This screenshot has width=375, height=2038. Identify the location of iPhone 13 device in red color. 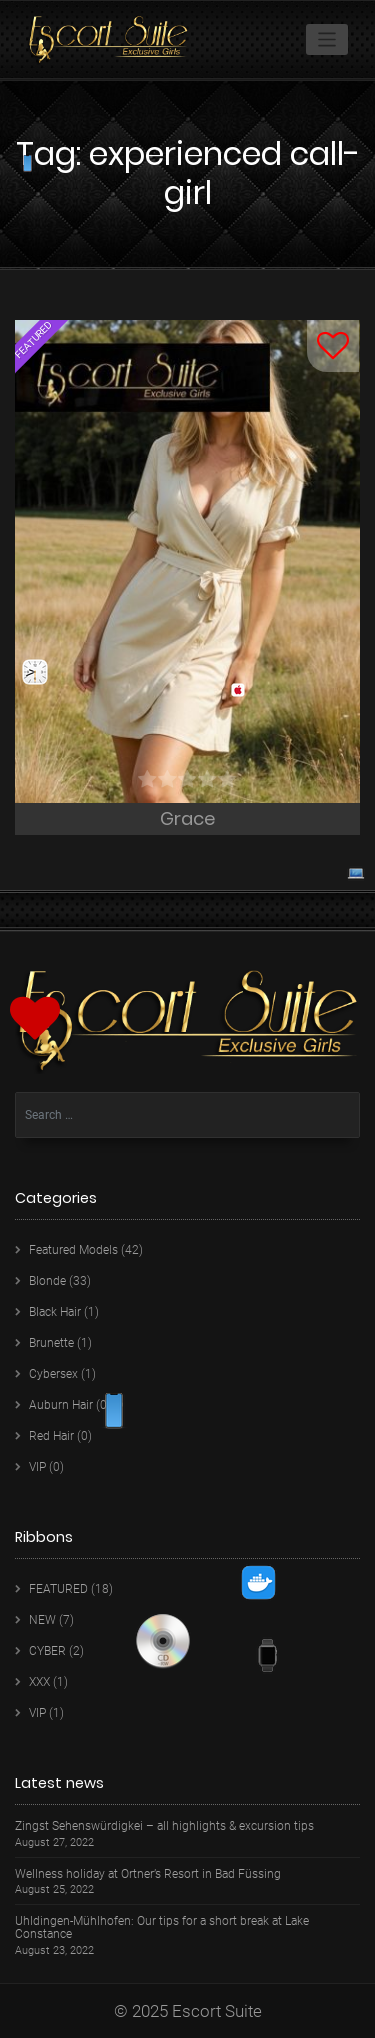
(27, 163).